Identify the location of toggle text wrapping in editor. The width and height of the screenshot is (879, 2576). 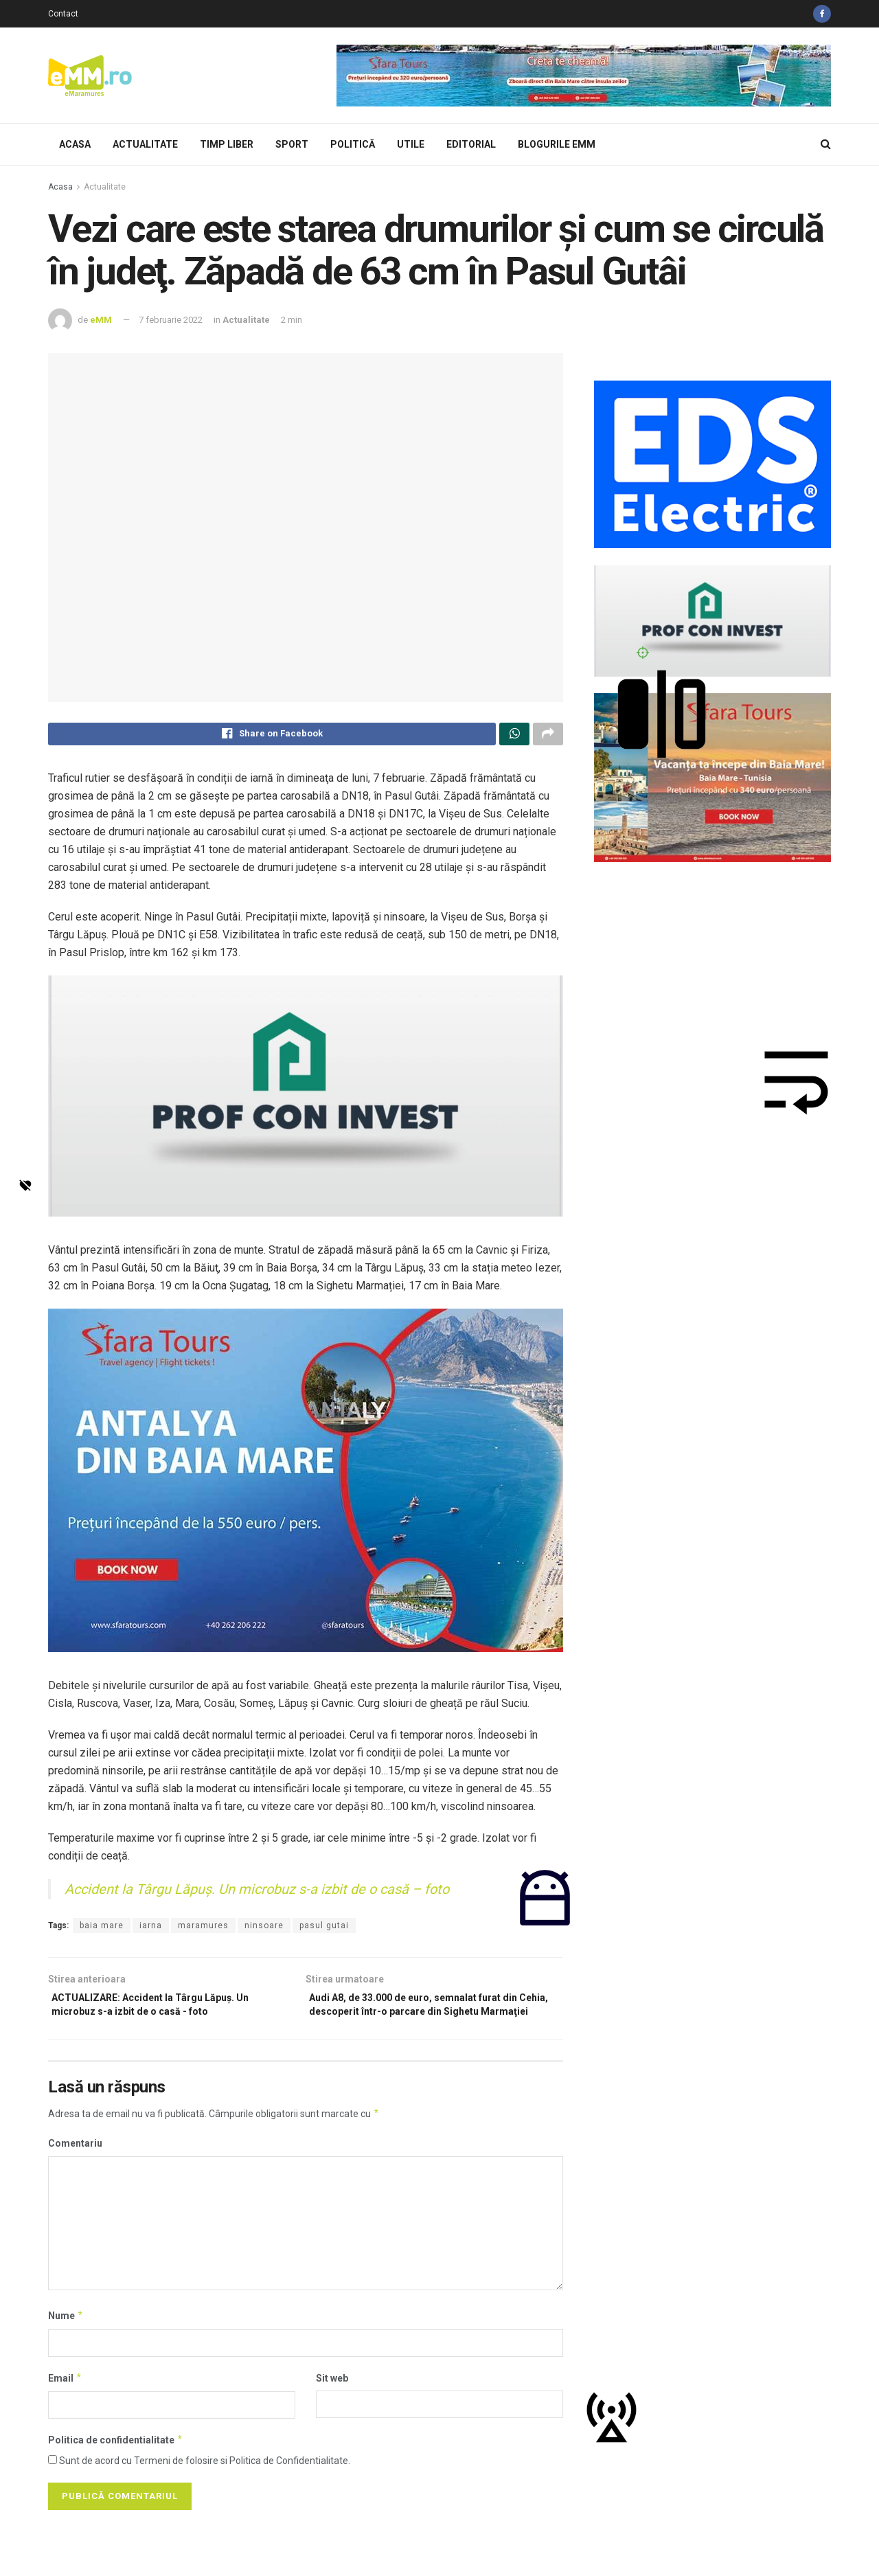
(796, 1079).